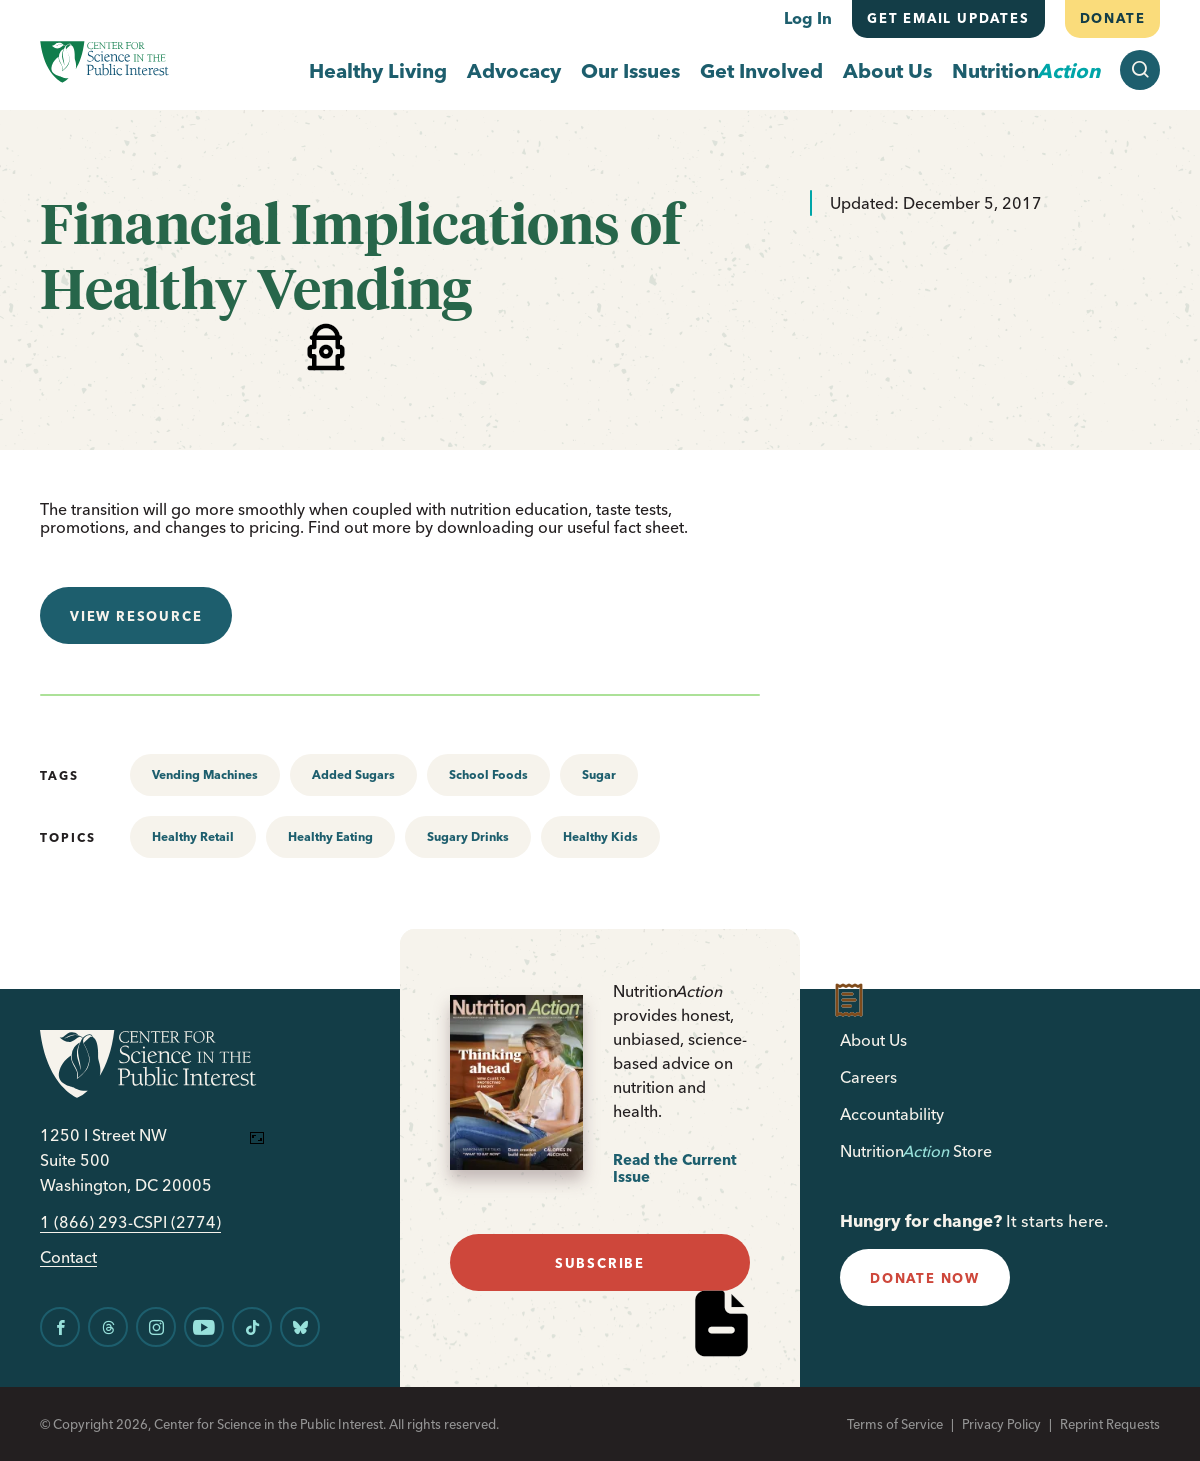 The image size is (1200, 1461). Describe the element at coordinates (721, 1323) in the screenshot. I see `remove a file or document` at that location.